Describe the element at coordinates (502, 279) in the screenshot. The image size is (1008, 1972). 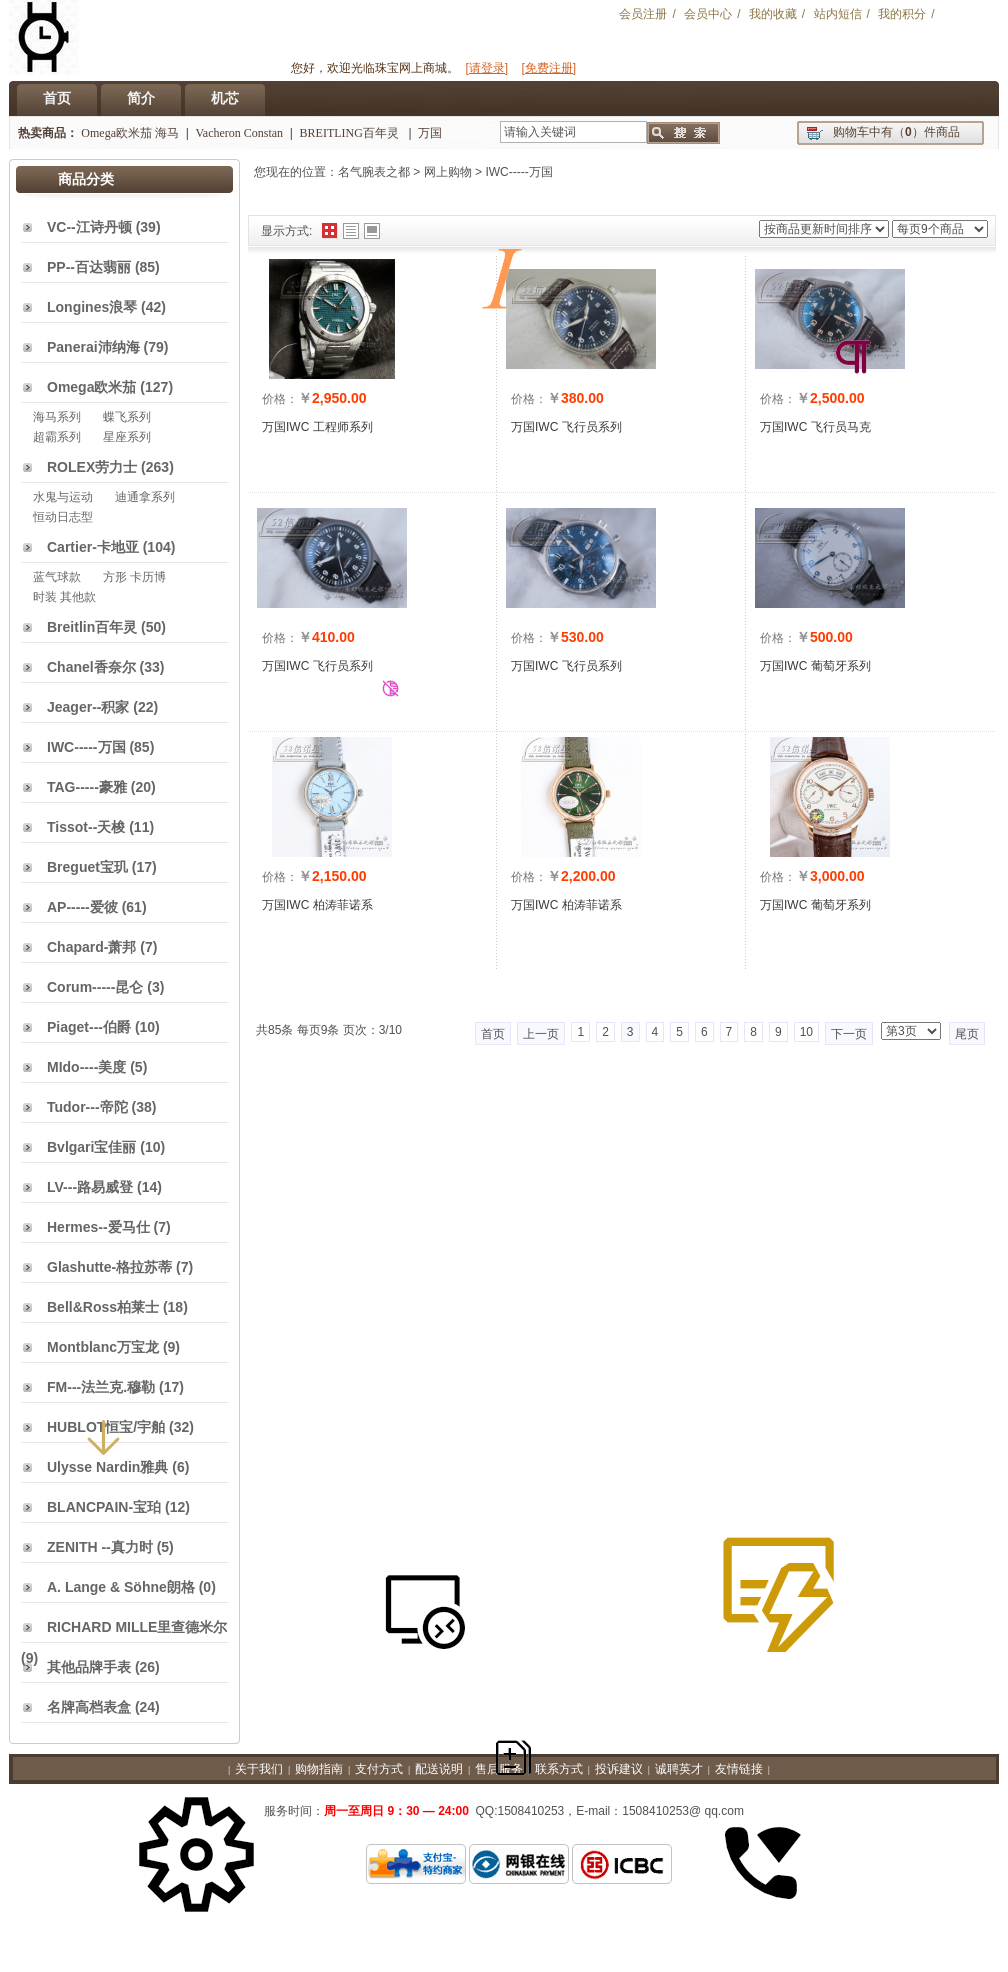
I see `apply italic formatting to selected text` at that location.